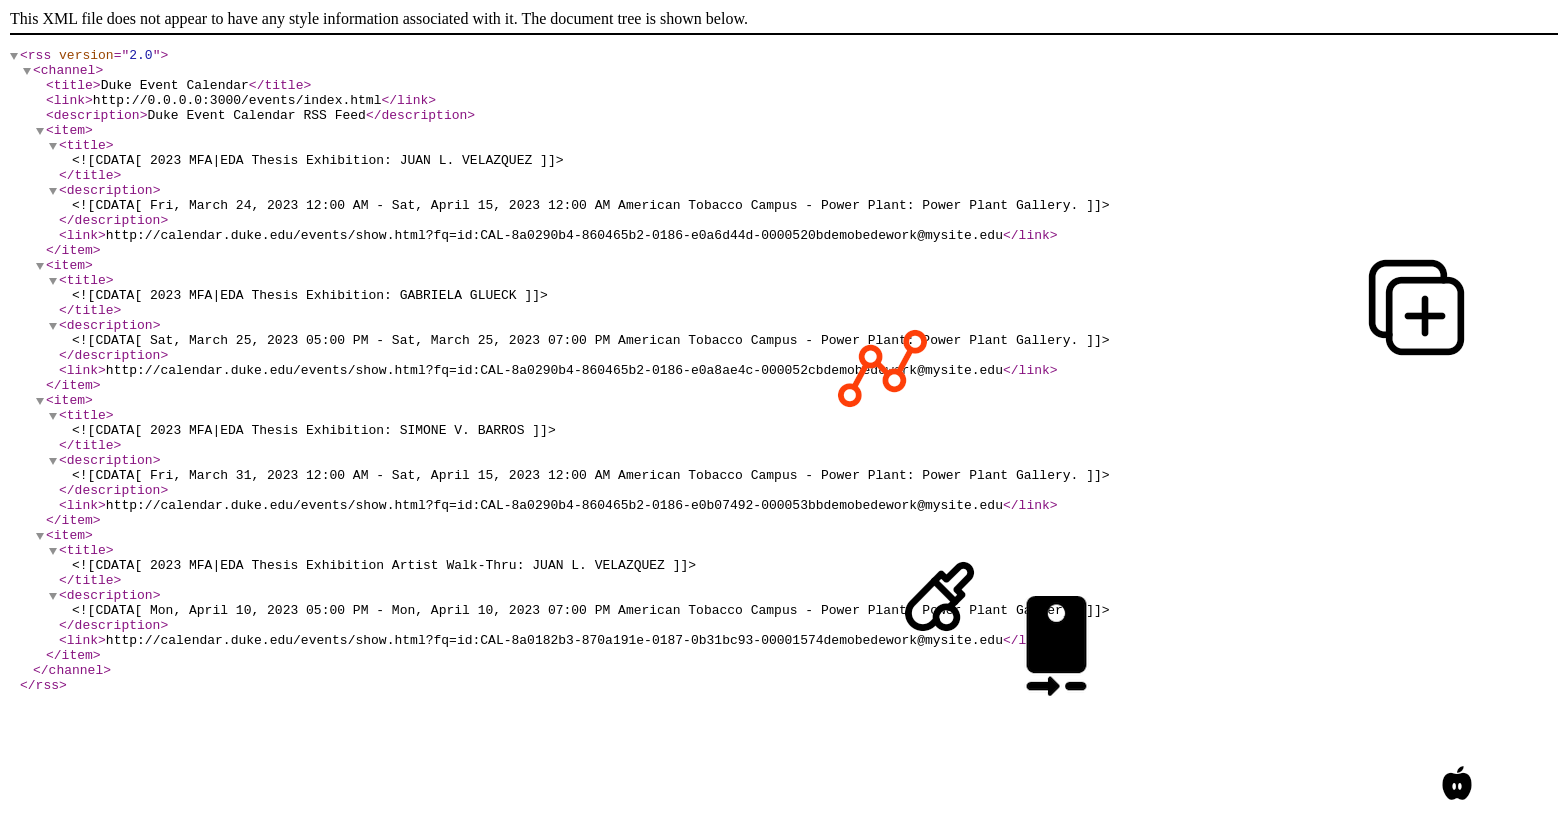  I want to click on duplicate or copy an item, so click(1416, 307).